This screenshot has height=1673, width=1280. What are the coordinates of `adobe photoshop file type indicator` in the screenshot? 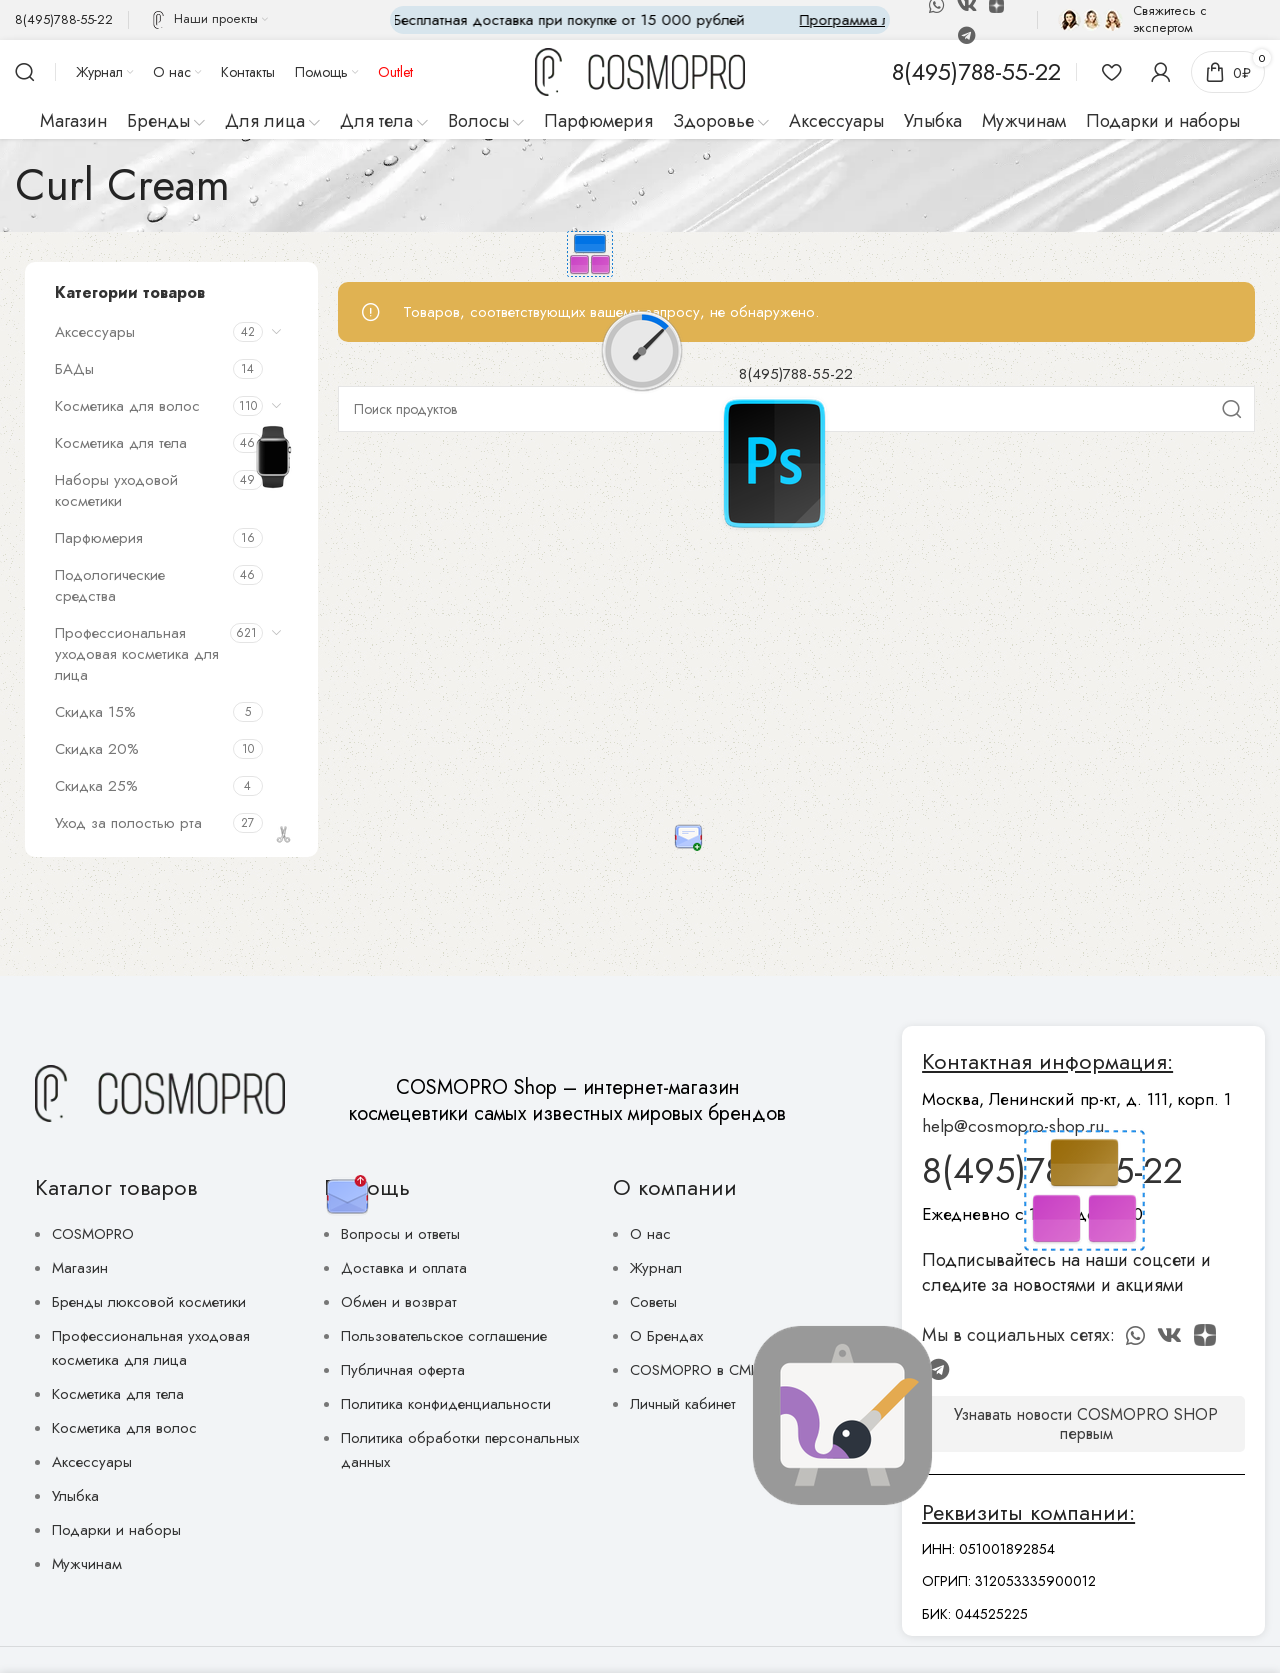 It's located at (774, 463).